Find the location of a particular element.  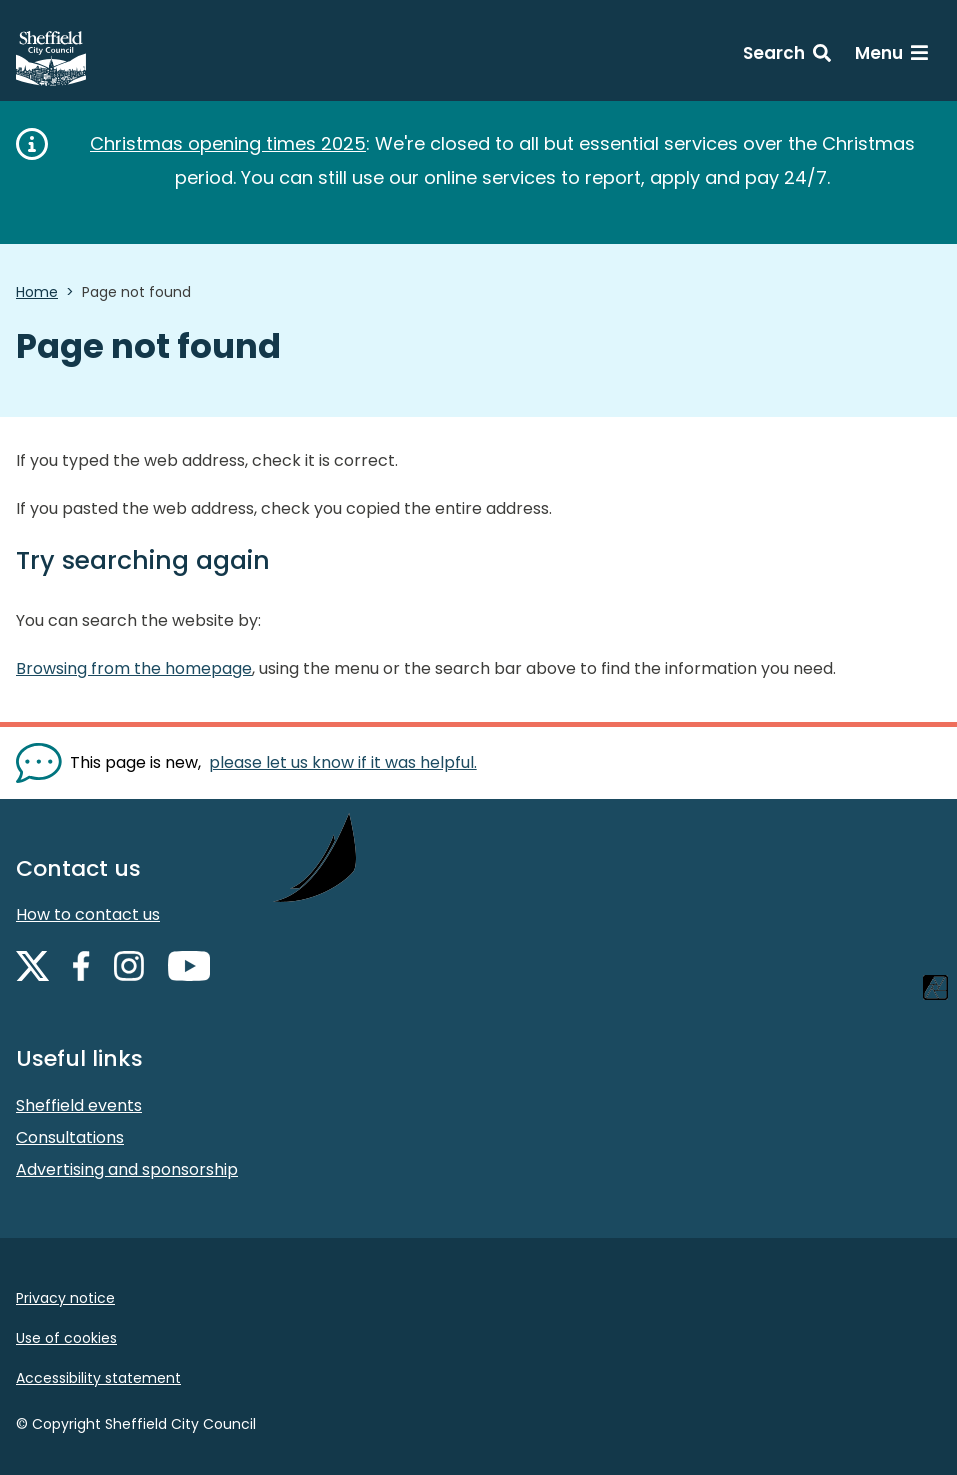

open Affinity Photo application is located at coordinates (935, 987).